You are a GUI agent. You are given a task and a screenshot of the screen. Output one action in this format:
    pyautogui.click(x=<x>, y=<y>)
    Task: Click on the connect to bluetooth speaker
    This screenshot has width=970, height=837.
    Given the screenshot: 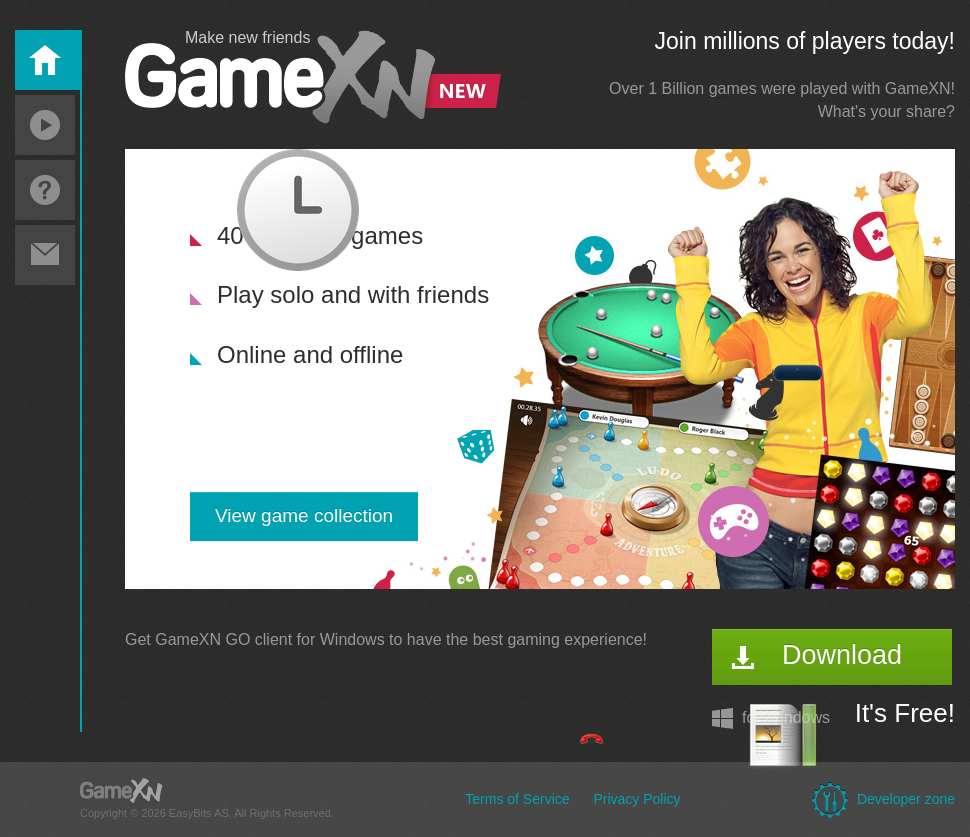 What is the action you would take?
    pyautogui.click(x=798, y=373)
    